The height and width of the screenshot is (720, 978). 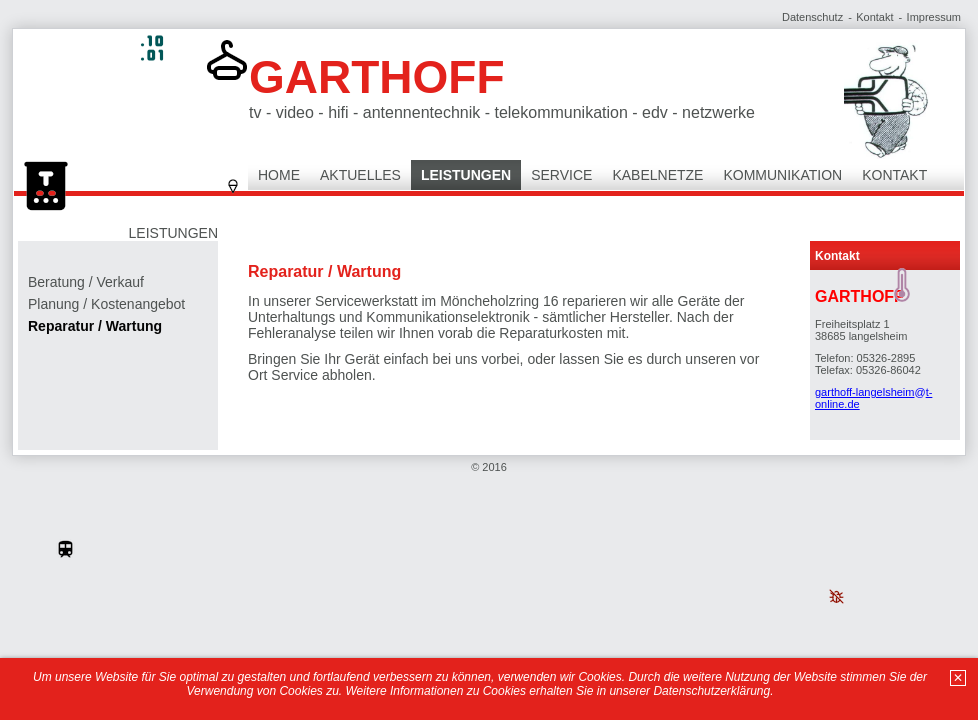 I want to click on view current temperature, so click(x=902, y=285).